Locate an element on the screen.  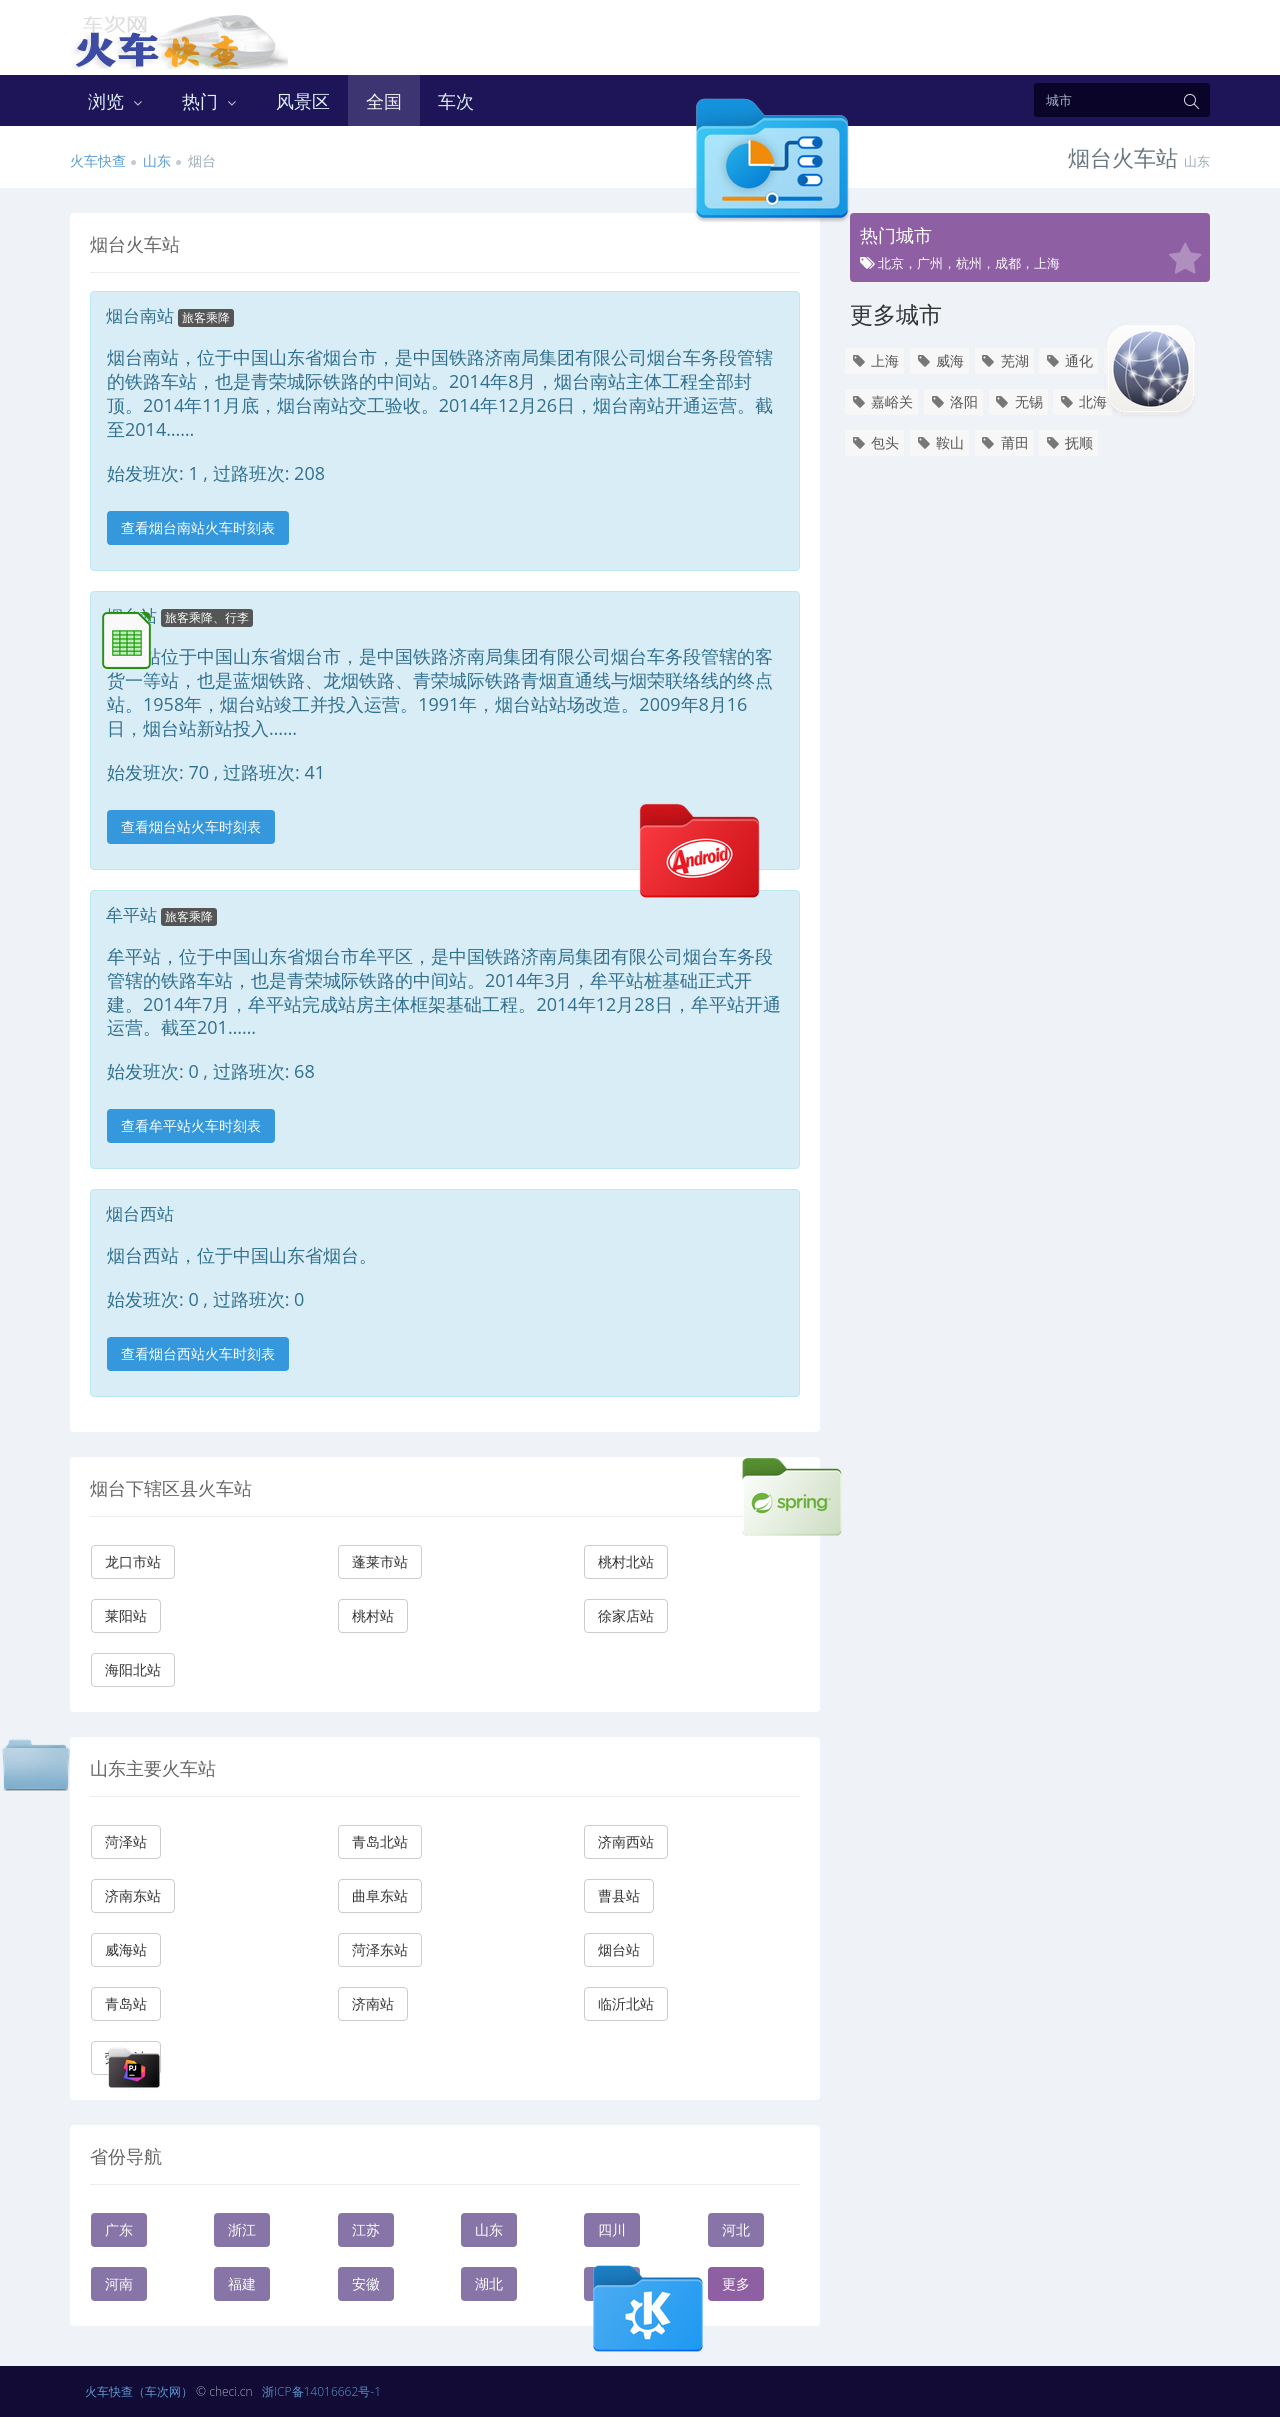
access network file system or shared storage is located at coordinates (1151, 369).